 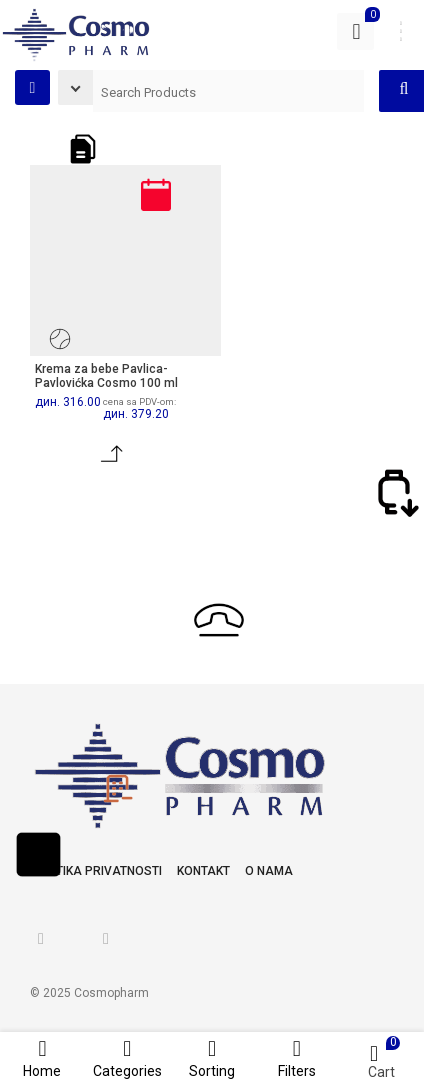 I want to click on move item up and to the right, so click(x=112, y=454).